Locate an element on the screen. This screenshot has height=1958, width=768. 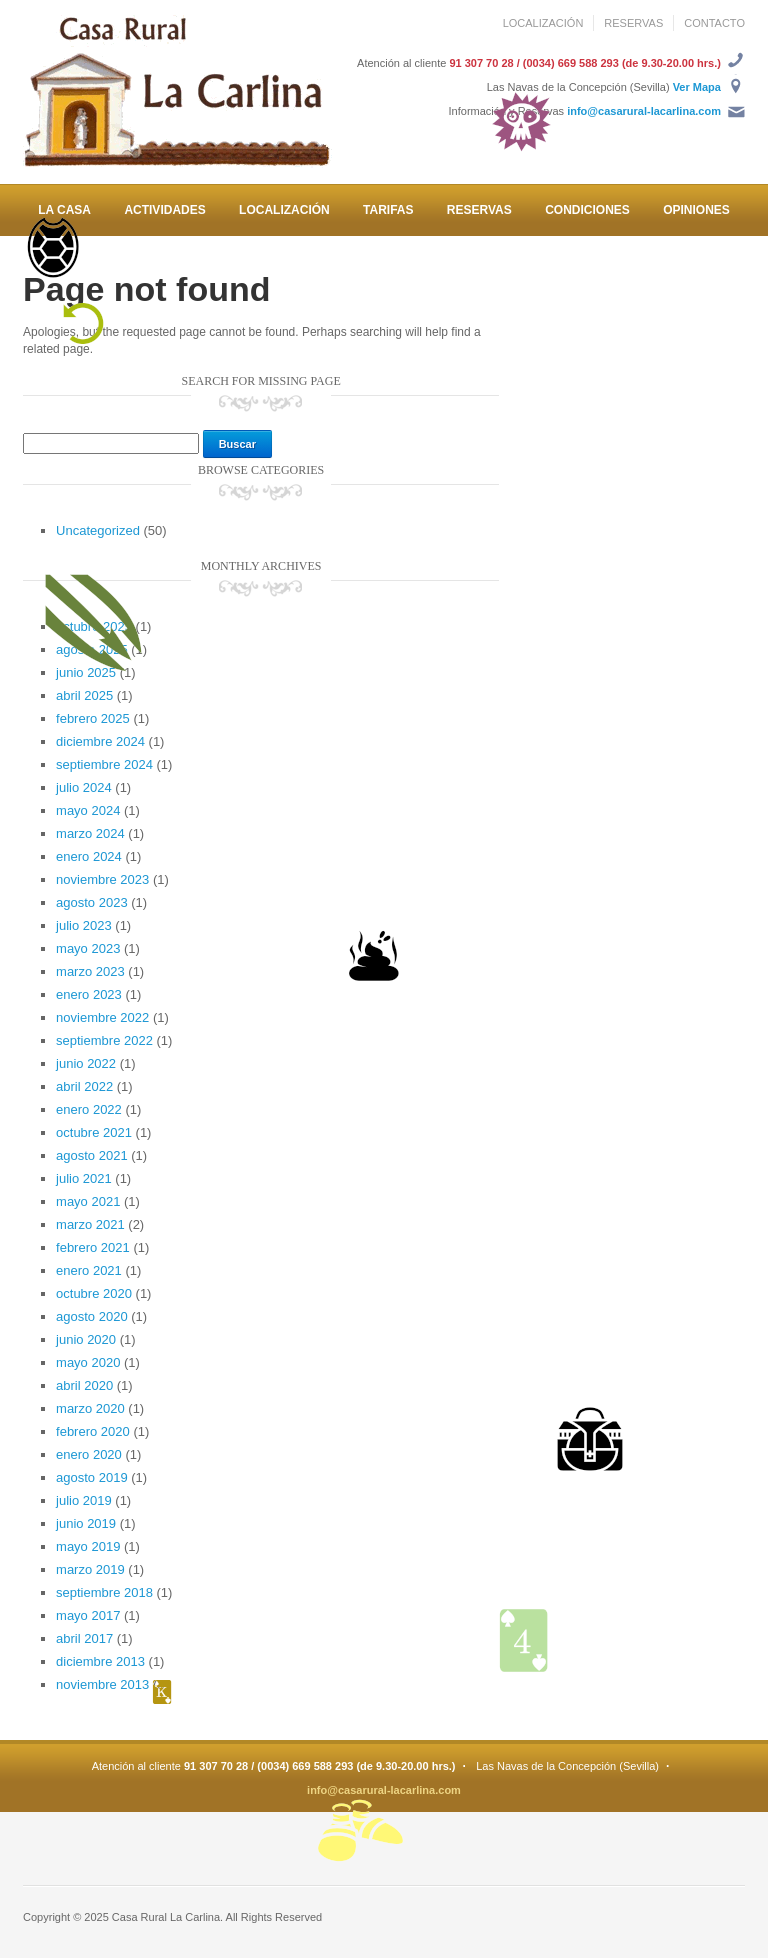
indicates a bad or low-quality item in a game is located at coordinates (374, 956).